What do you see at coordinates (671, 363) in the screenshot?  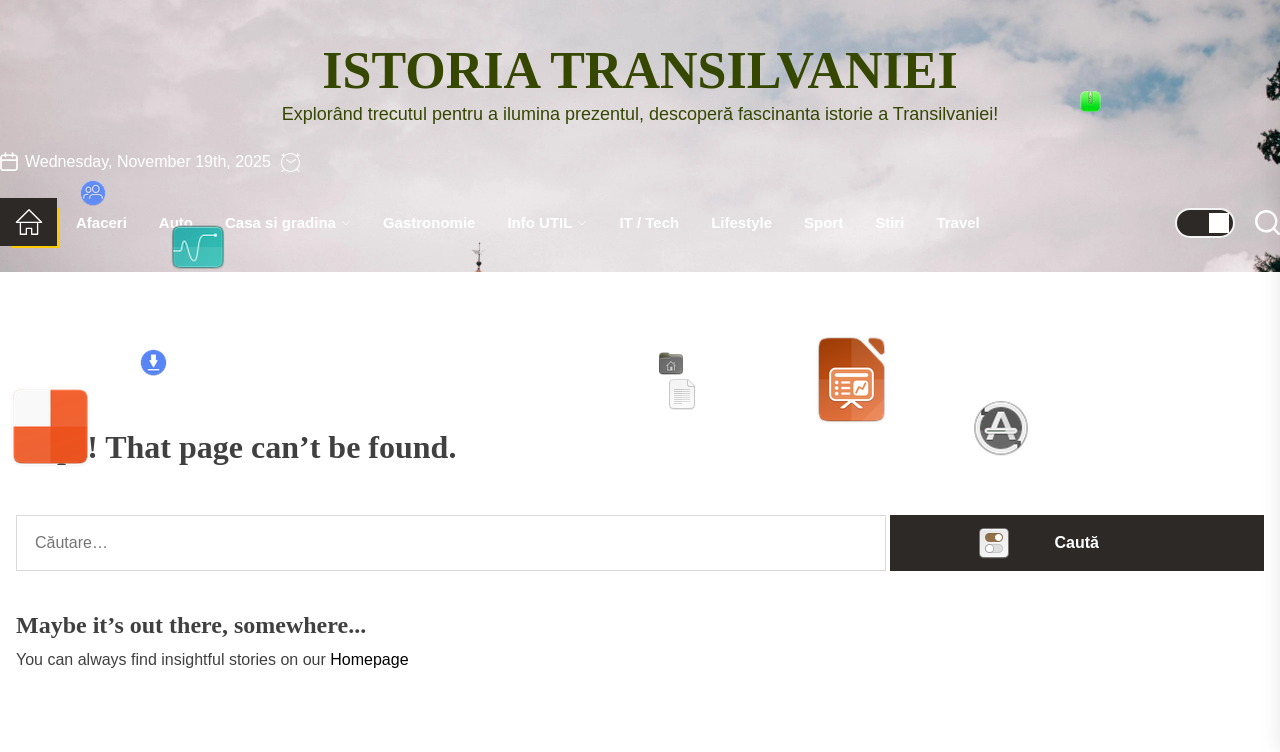 I see `access your home folder` at bounding box center [671, 363].